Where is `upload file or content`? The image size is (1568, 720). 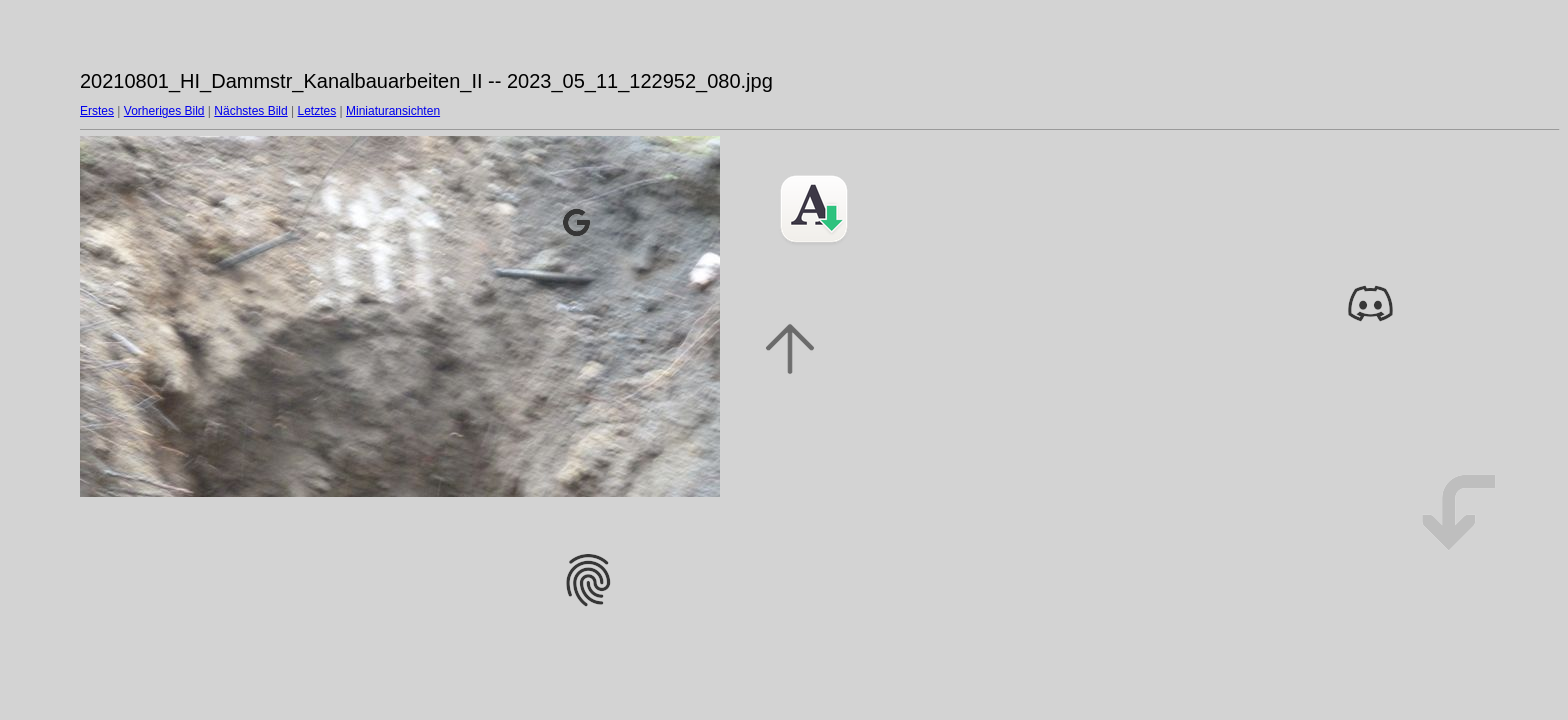
upload file or content is located at coordinates (790, 349).